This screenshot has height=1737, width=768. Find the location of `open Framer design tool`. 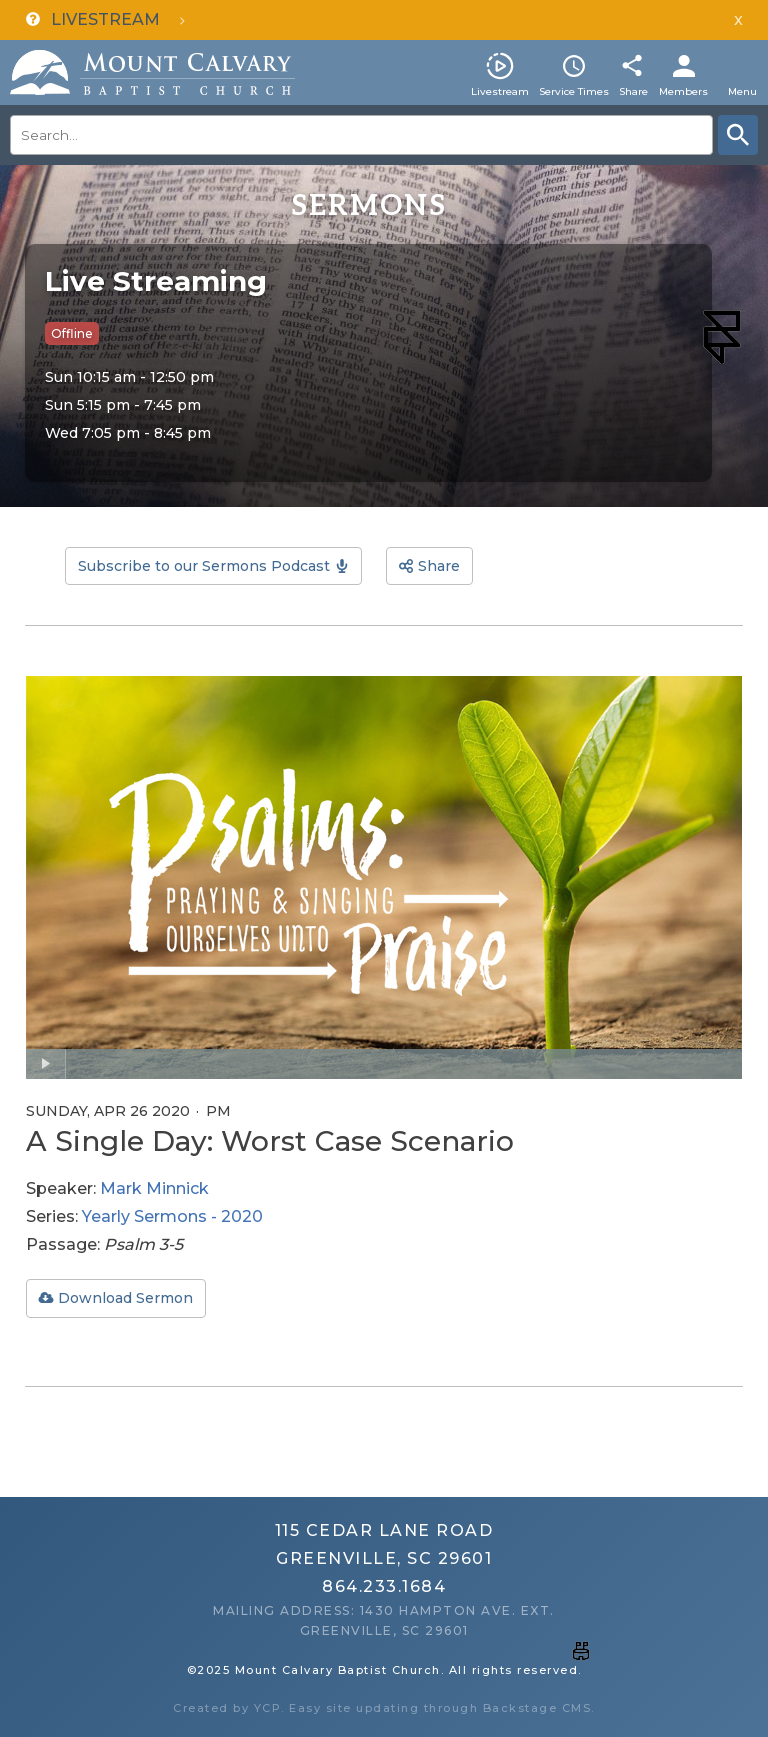

open Framer design tool is located at coordinates (722, 336).